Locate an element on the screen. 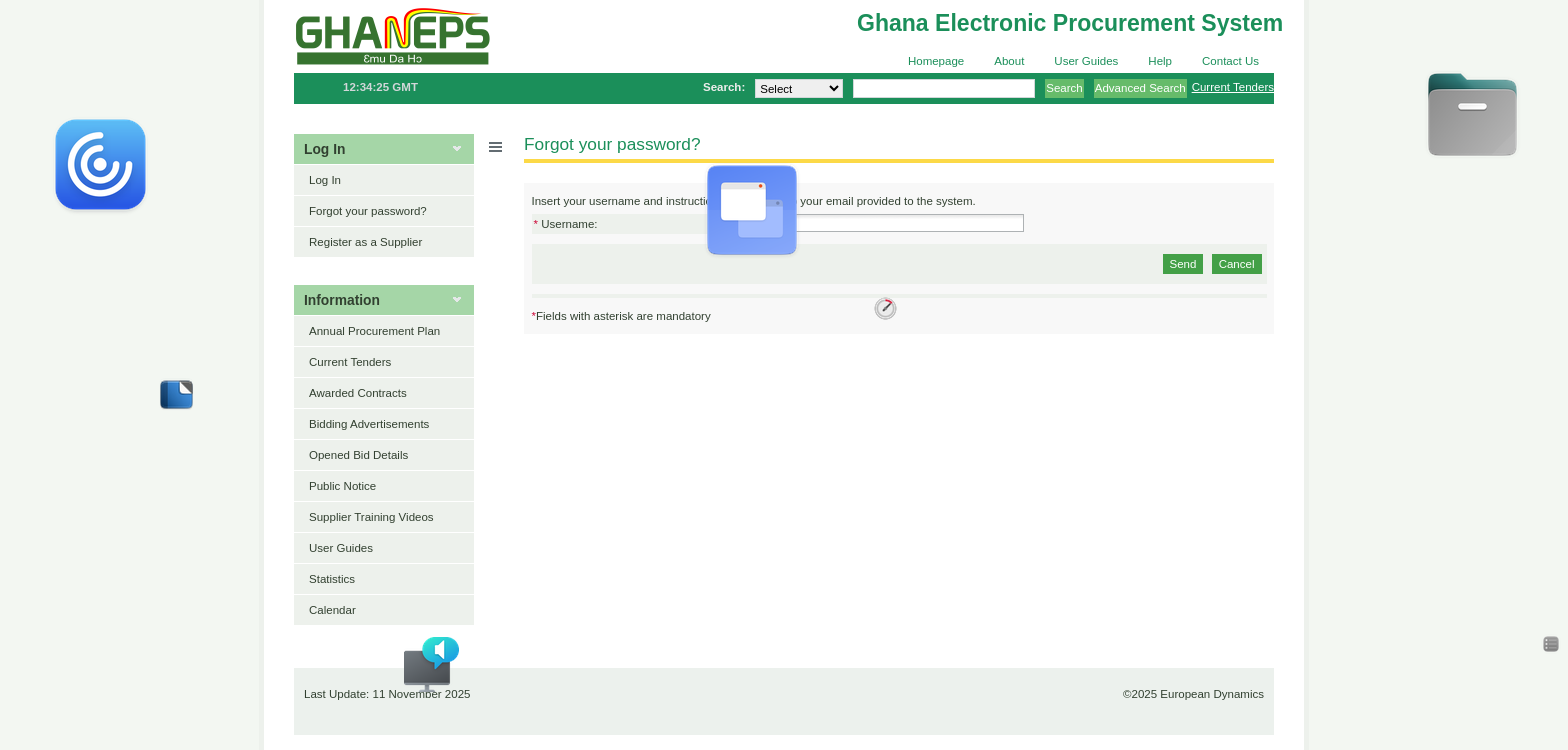 This screenshot has width=1568, height=750. open the file manager is located at coordinates (1472, 114).